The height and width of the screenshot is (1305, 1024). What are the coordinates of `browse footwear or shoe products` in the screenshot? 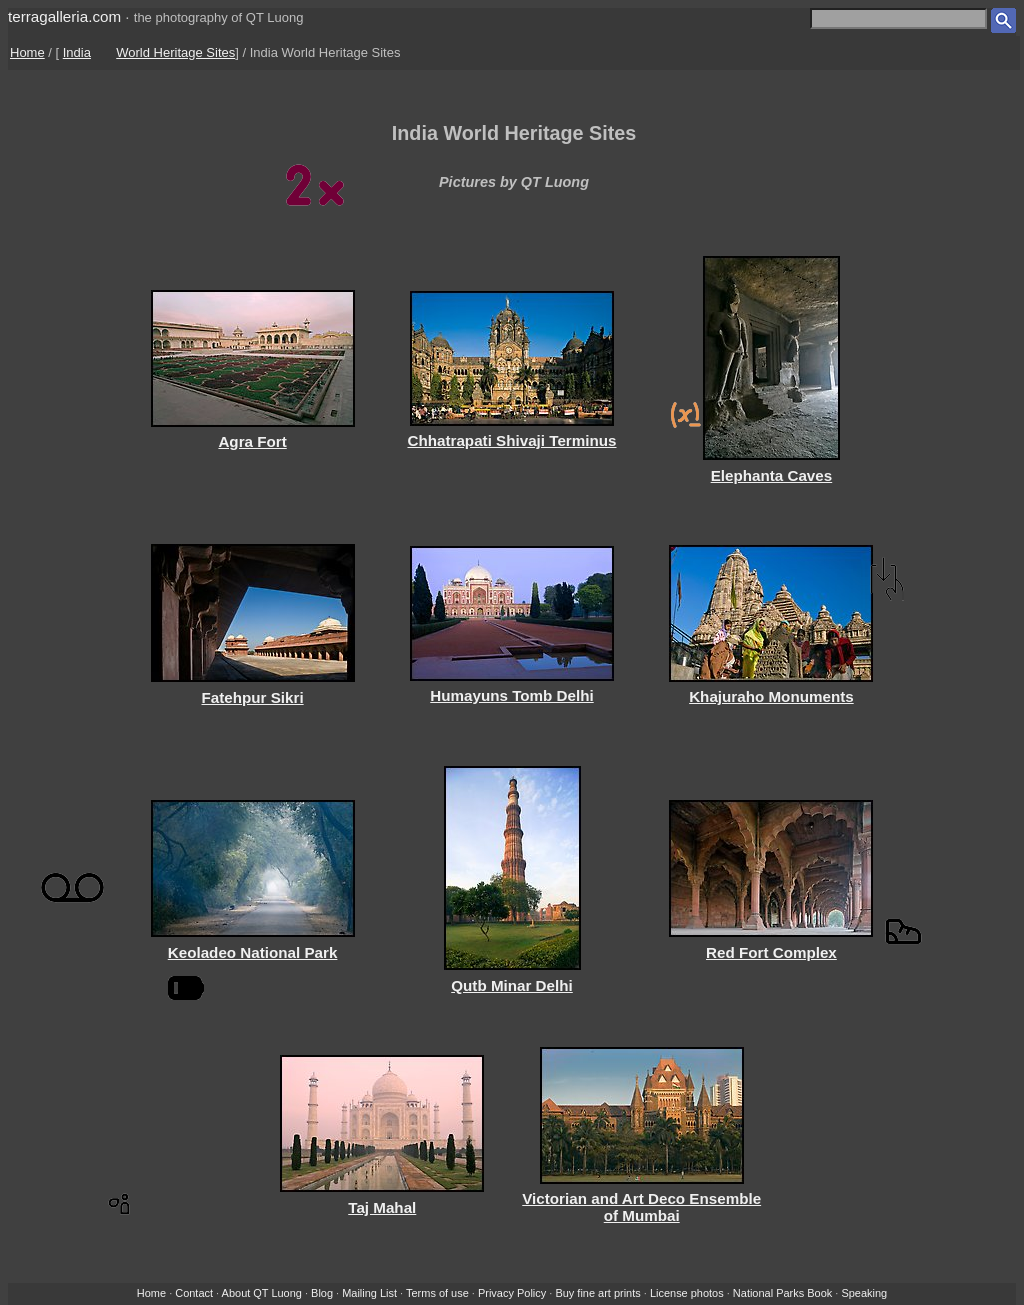 It's located at (903, 931).